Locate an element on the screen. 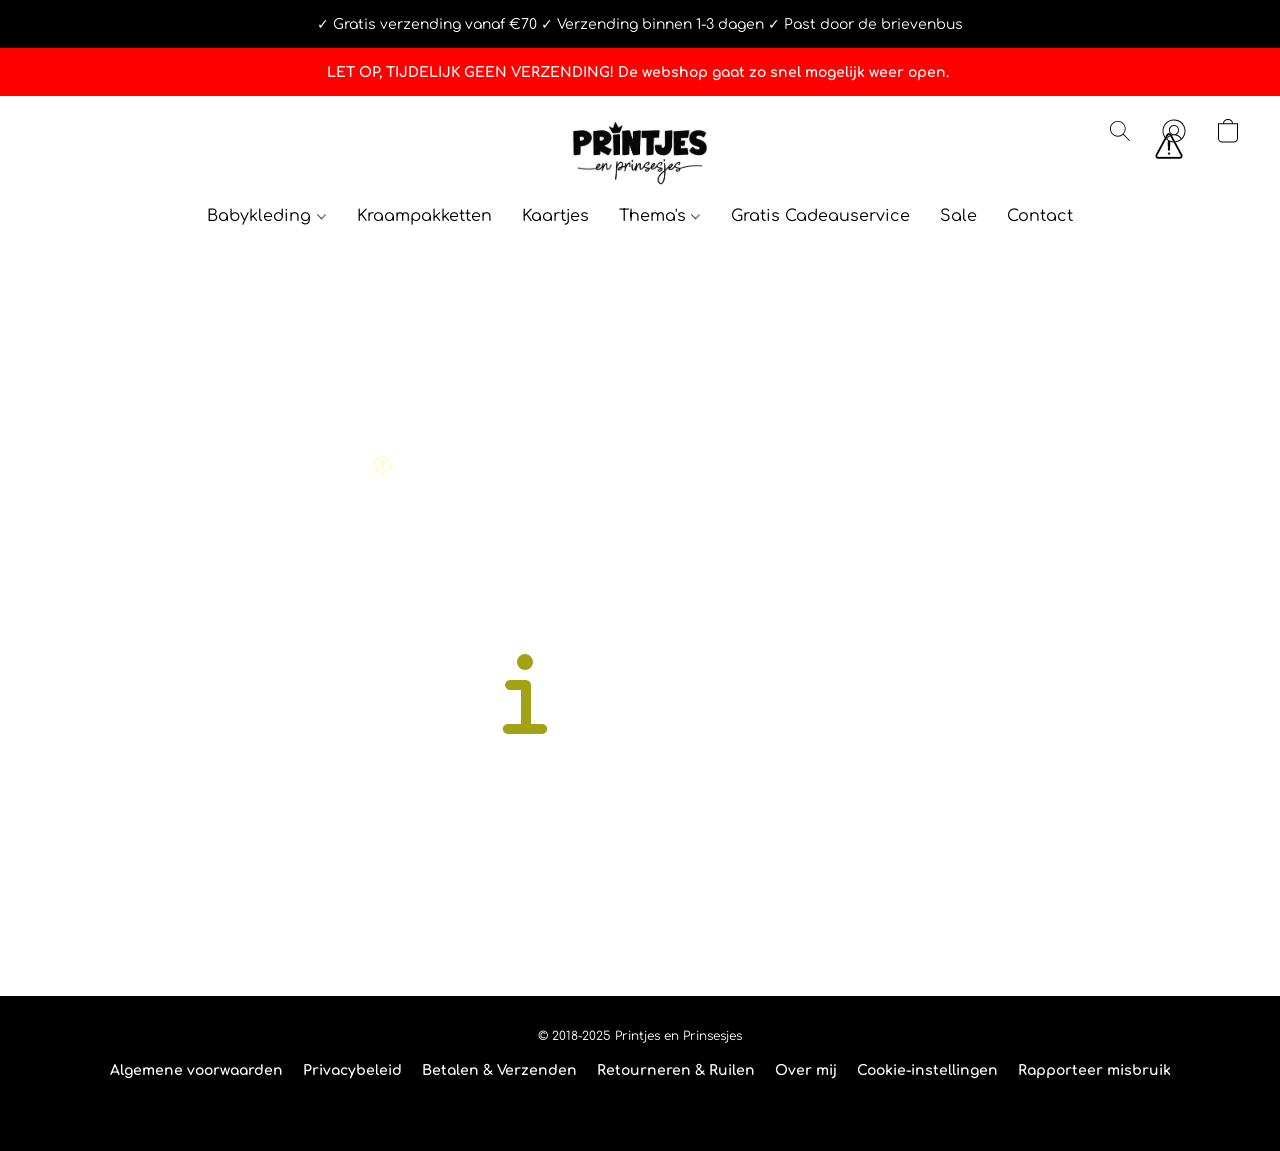 This screenshot has width=1280, height=1151. view more information or details is located at coordinates (525, 694).